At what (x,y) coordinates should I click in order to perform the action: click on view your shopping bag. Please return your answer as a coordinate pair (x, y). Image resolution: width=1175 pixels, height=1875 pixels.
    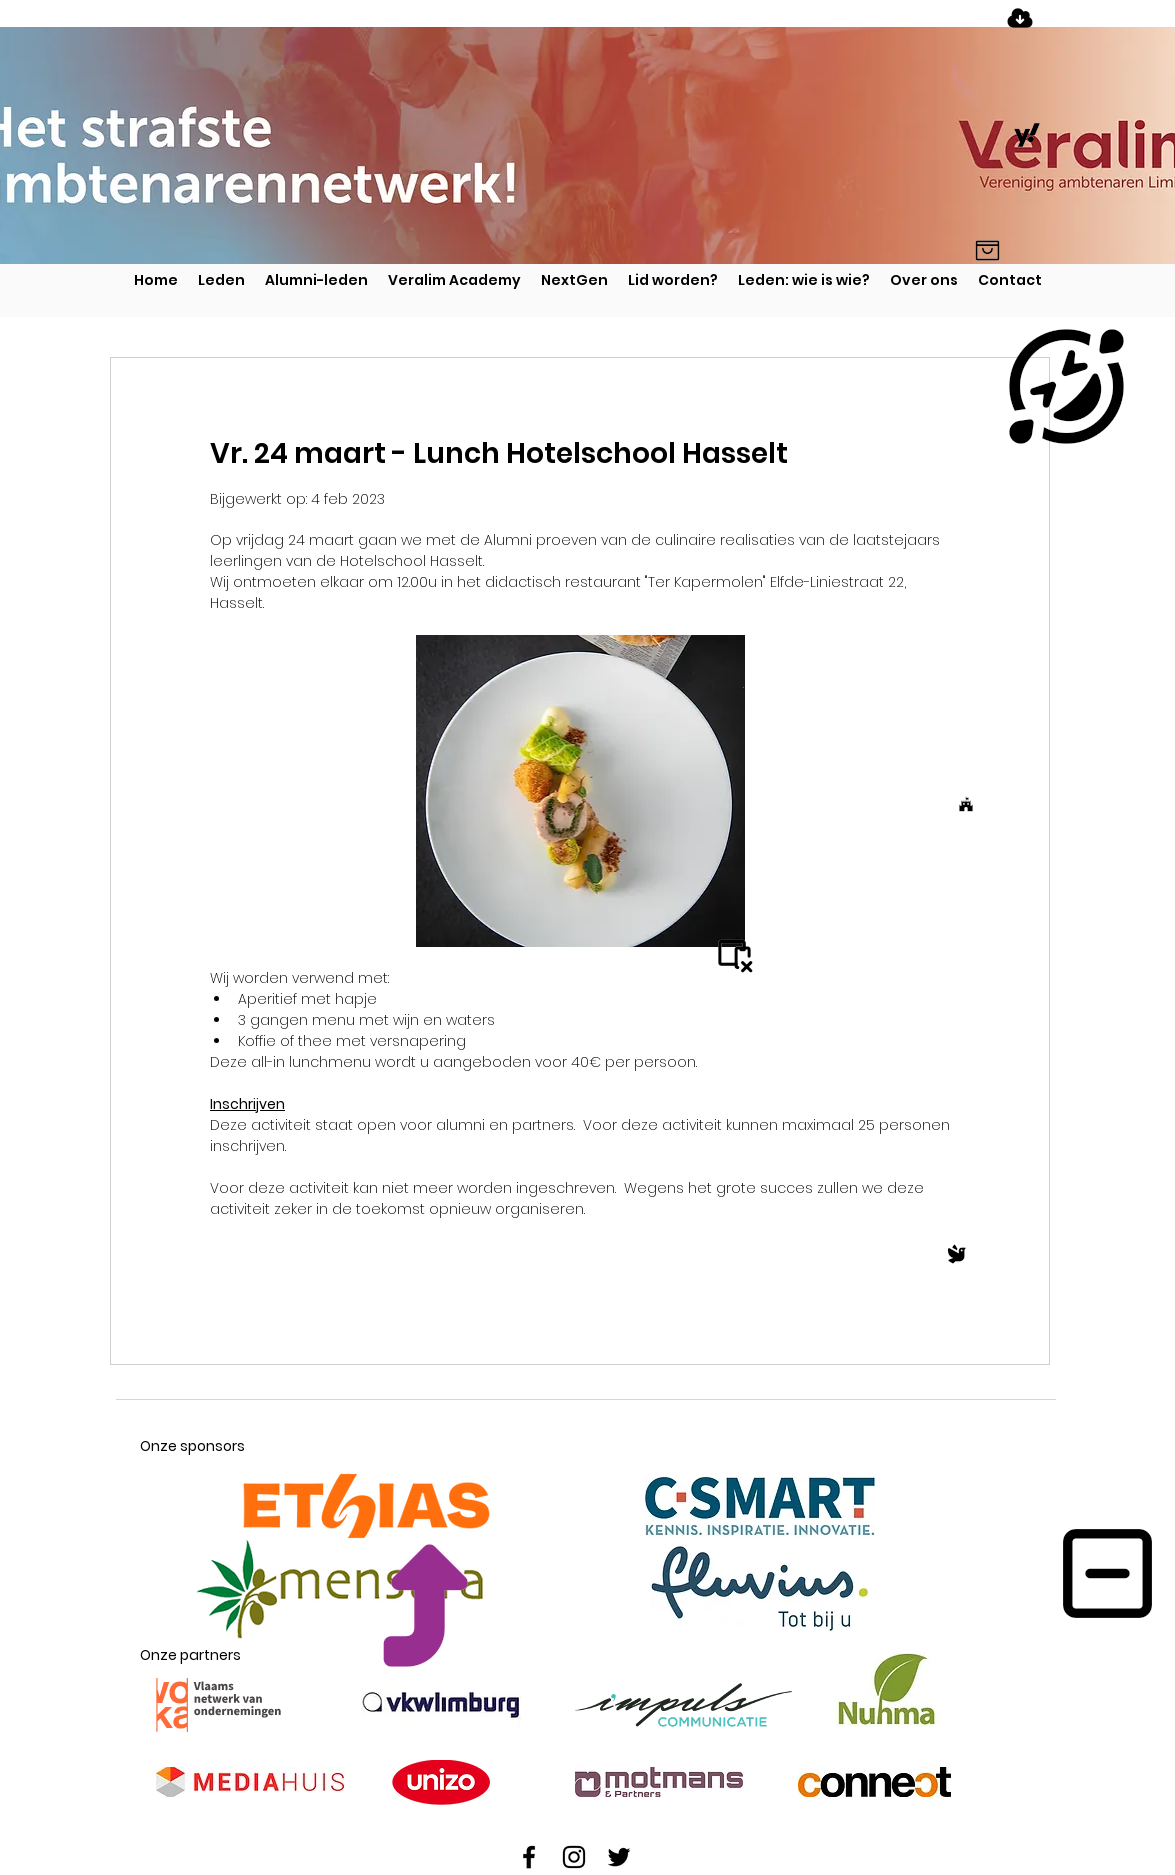
    Looking at the image, I should click on (987, 250).